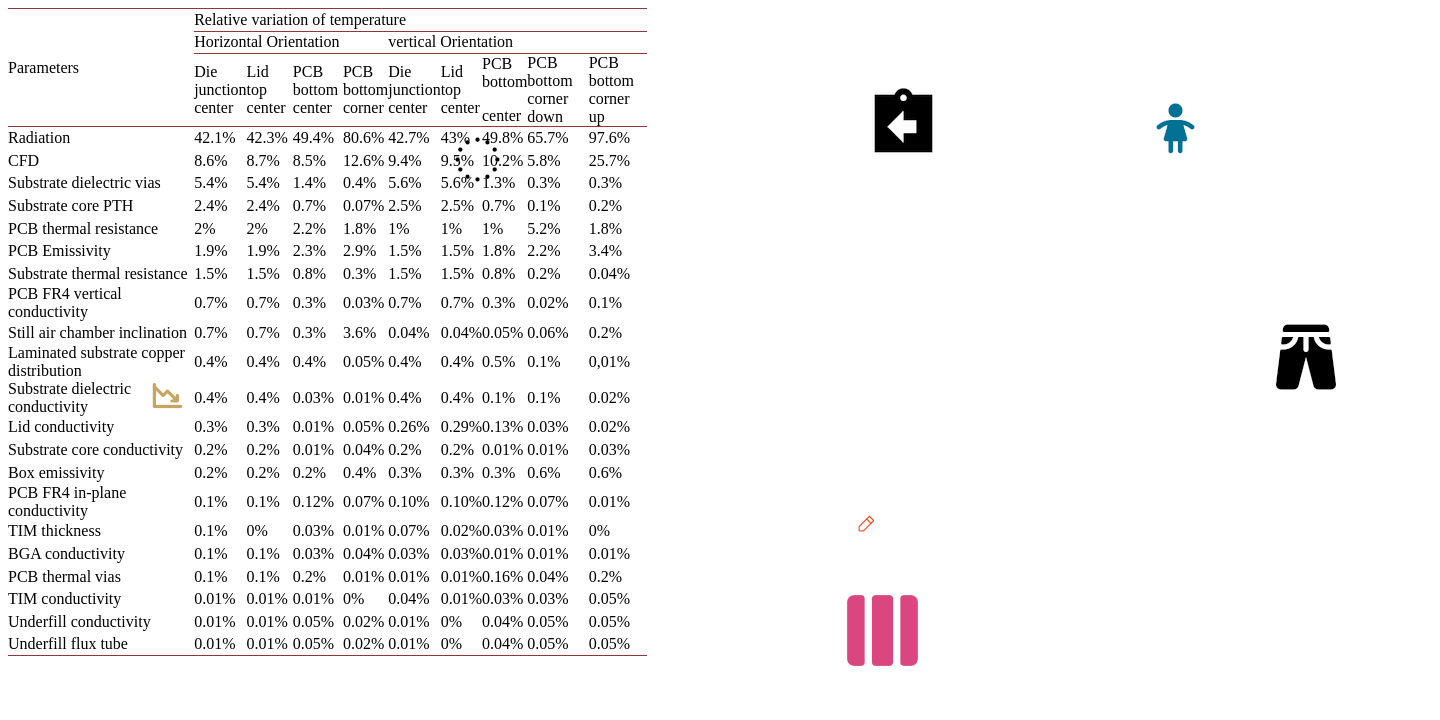  Describe the element at coordinates (1306, 357) in the screenshot. I see `browse pants or bottoms in a clothing app` at that location.